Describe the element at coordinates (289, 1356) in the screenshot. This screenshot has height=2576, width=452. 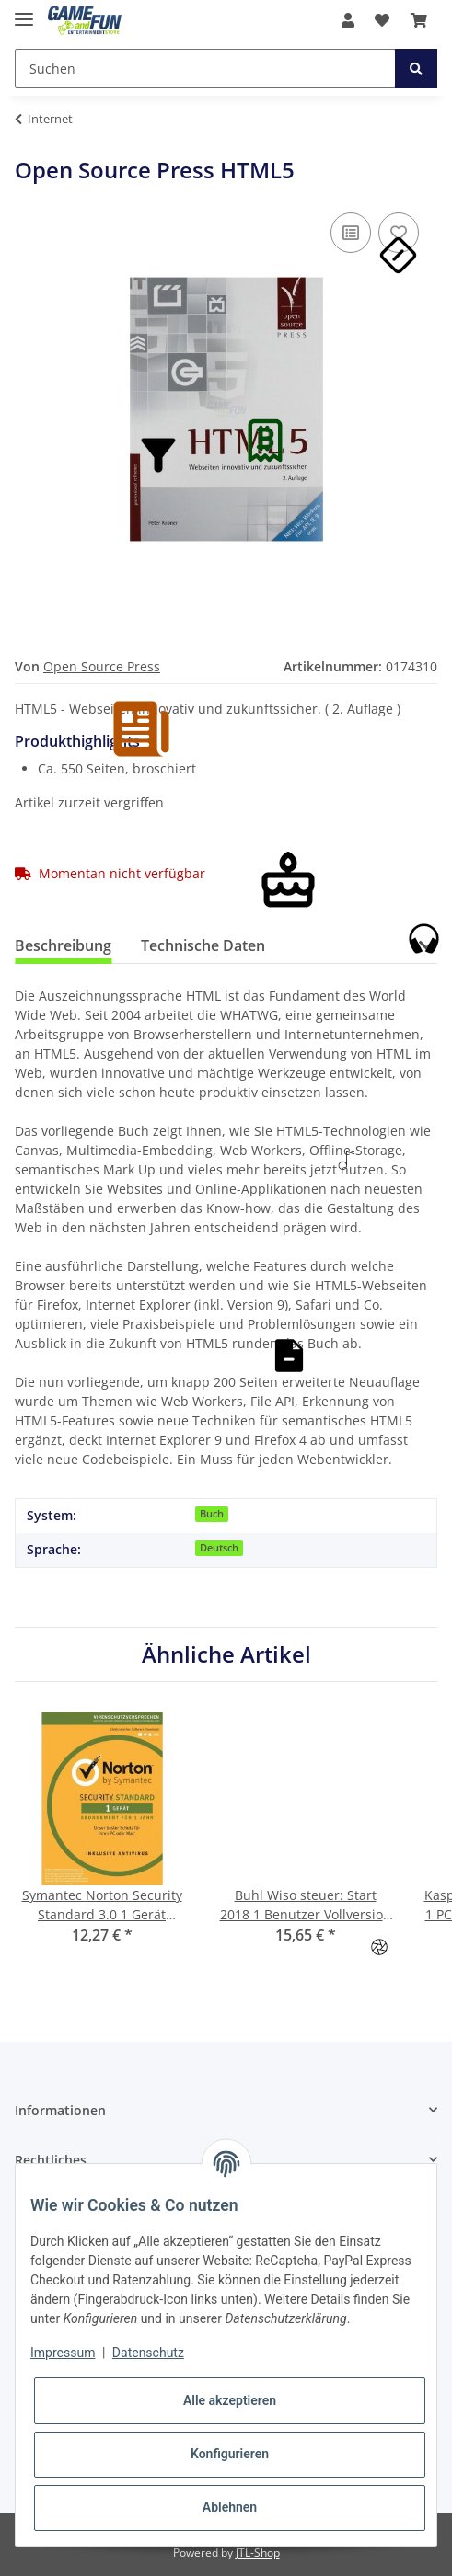
I see `remove content from a file` at that location.